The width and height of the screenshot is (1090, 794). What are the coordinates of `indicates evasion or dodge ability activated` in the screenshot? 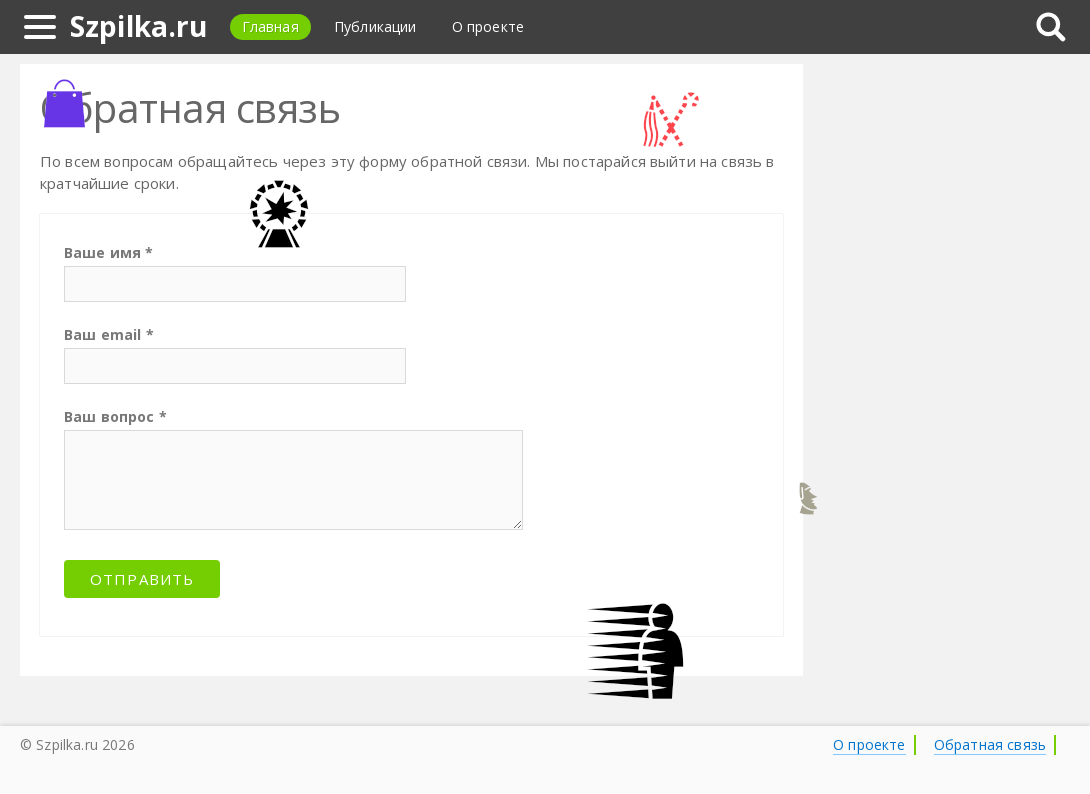 It's located at (635, 651).